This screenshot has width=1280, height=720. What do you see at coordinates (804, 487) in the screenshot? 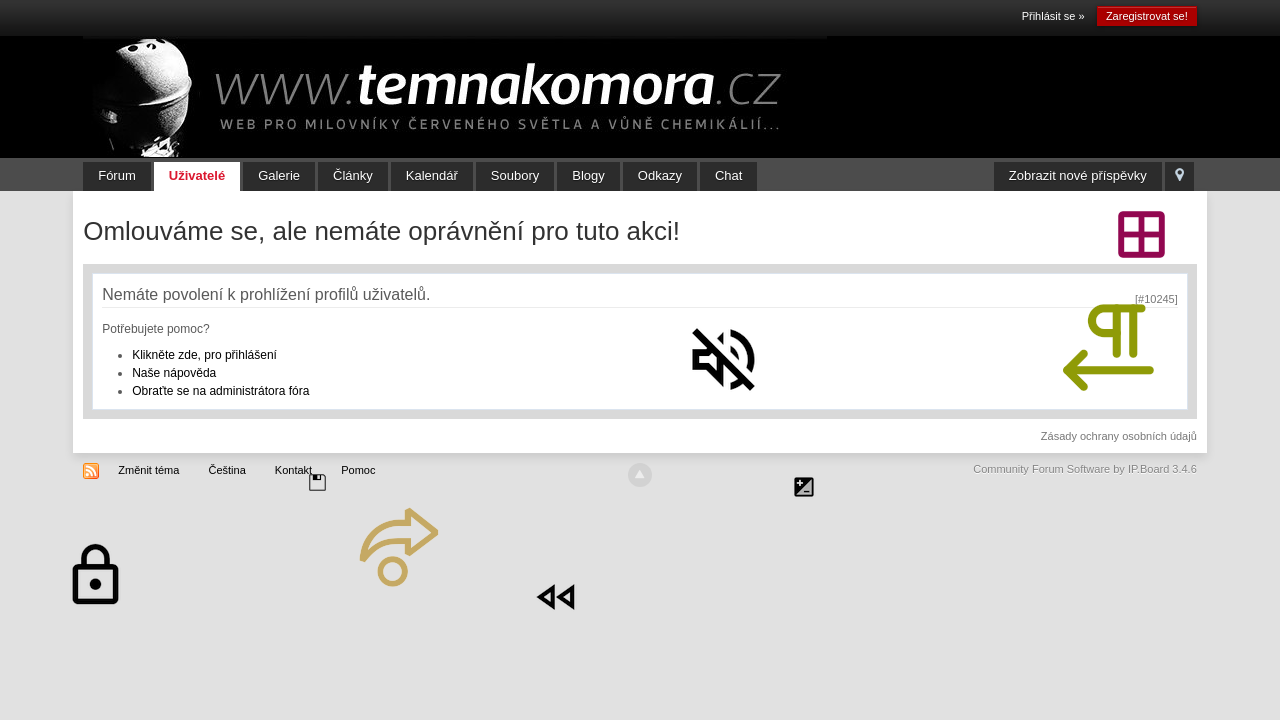
I see `adjust camera ISO sensitivity settings` at bounding box center [804, 487].